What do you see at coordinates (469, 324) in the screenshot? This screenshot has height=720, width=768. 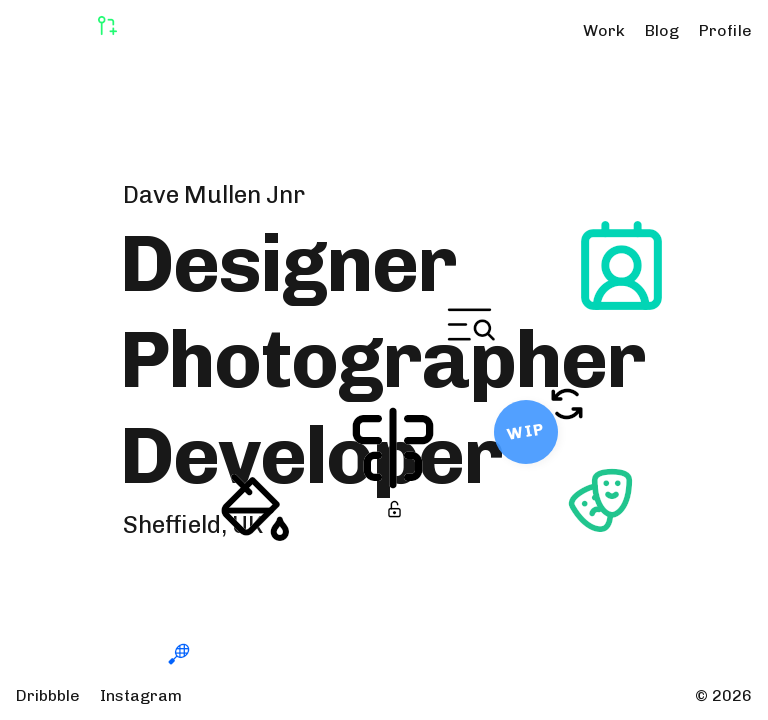 I see `search within a list or document` at bounding box center [469, 324].